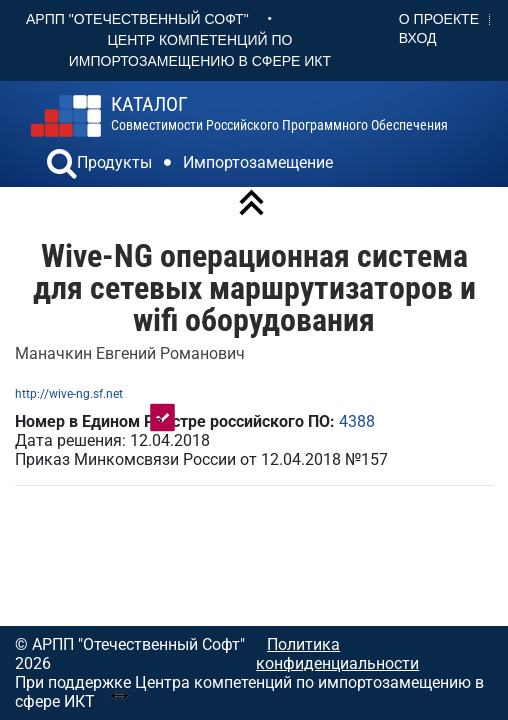 The width and height of the screenshot is (508, 720). I want to click on scroll to top of page, so click(251, 203).